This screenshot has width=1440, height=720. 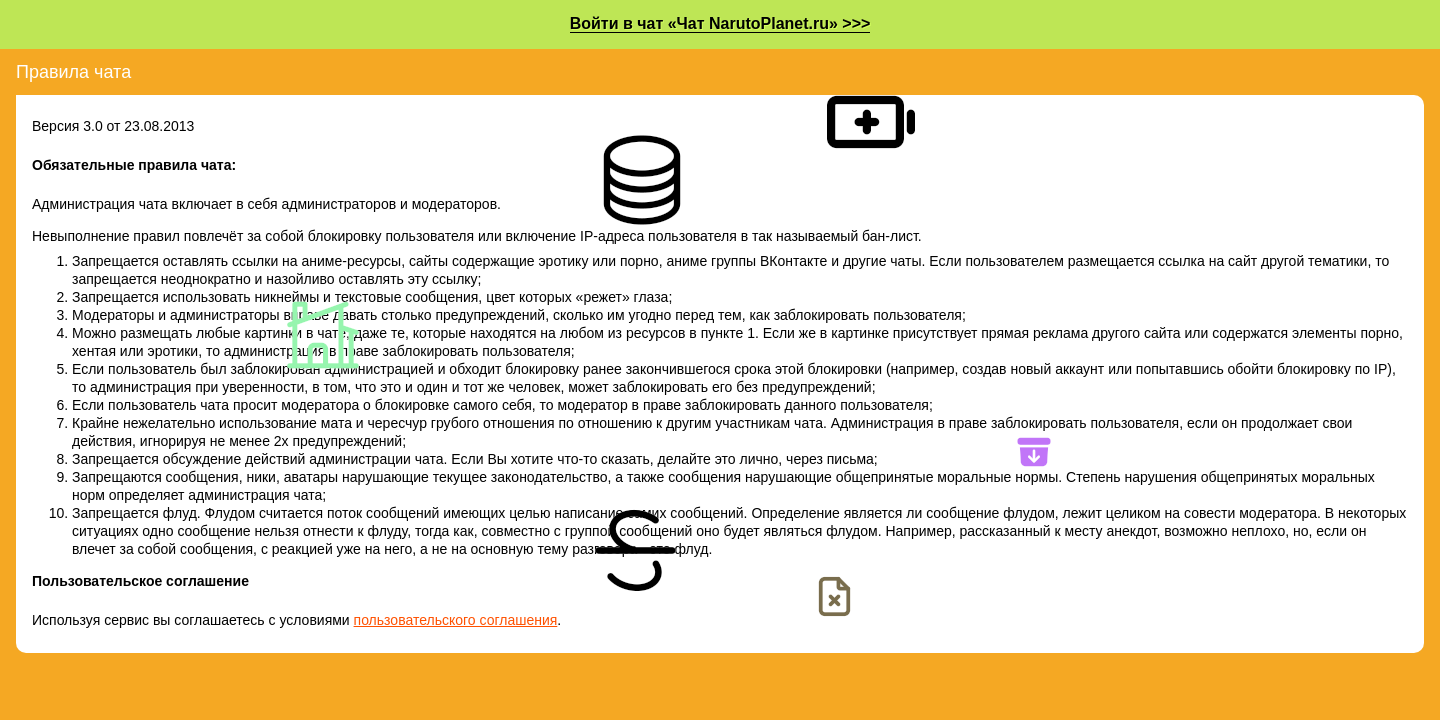 What do you see at coordinates (1034, 452) in the screenshot?
I see `archive or store an item` at bounding box center [1034, 452].